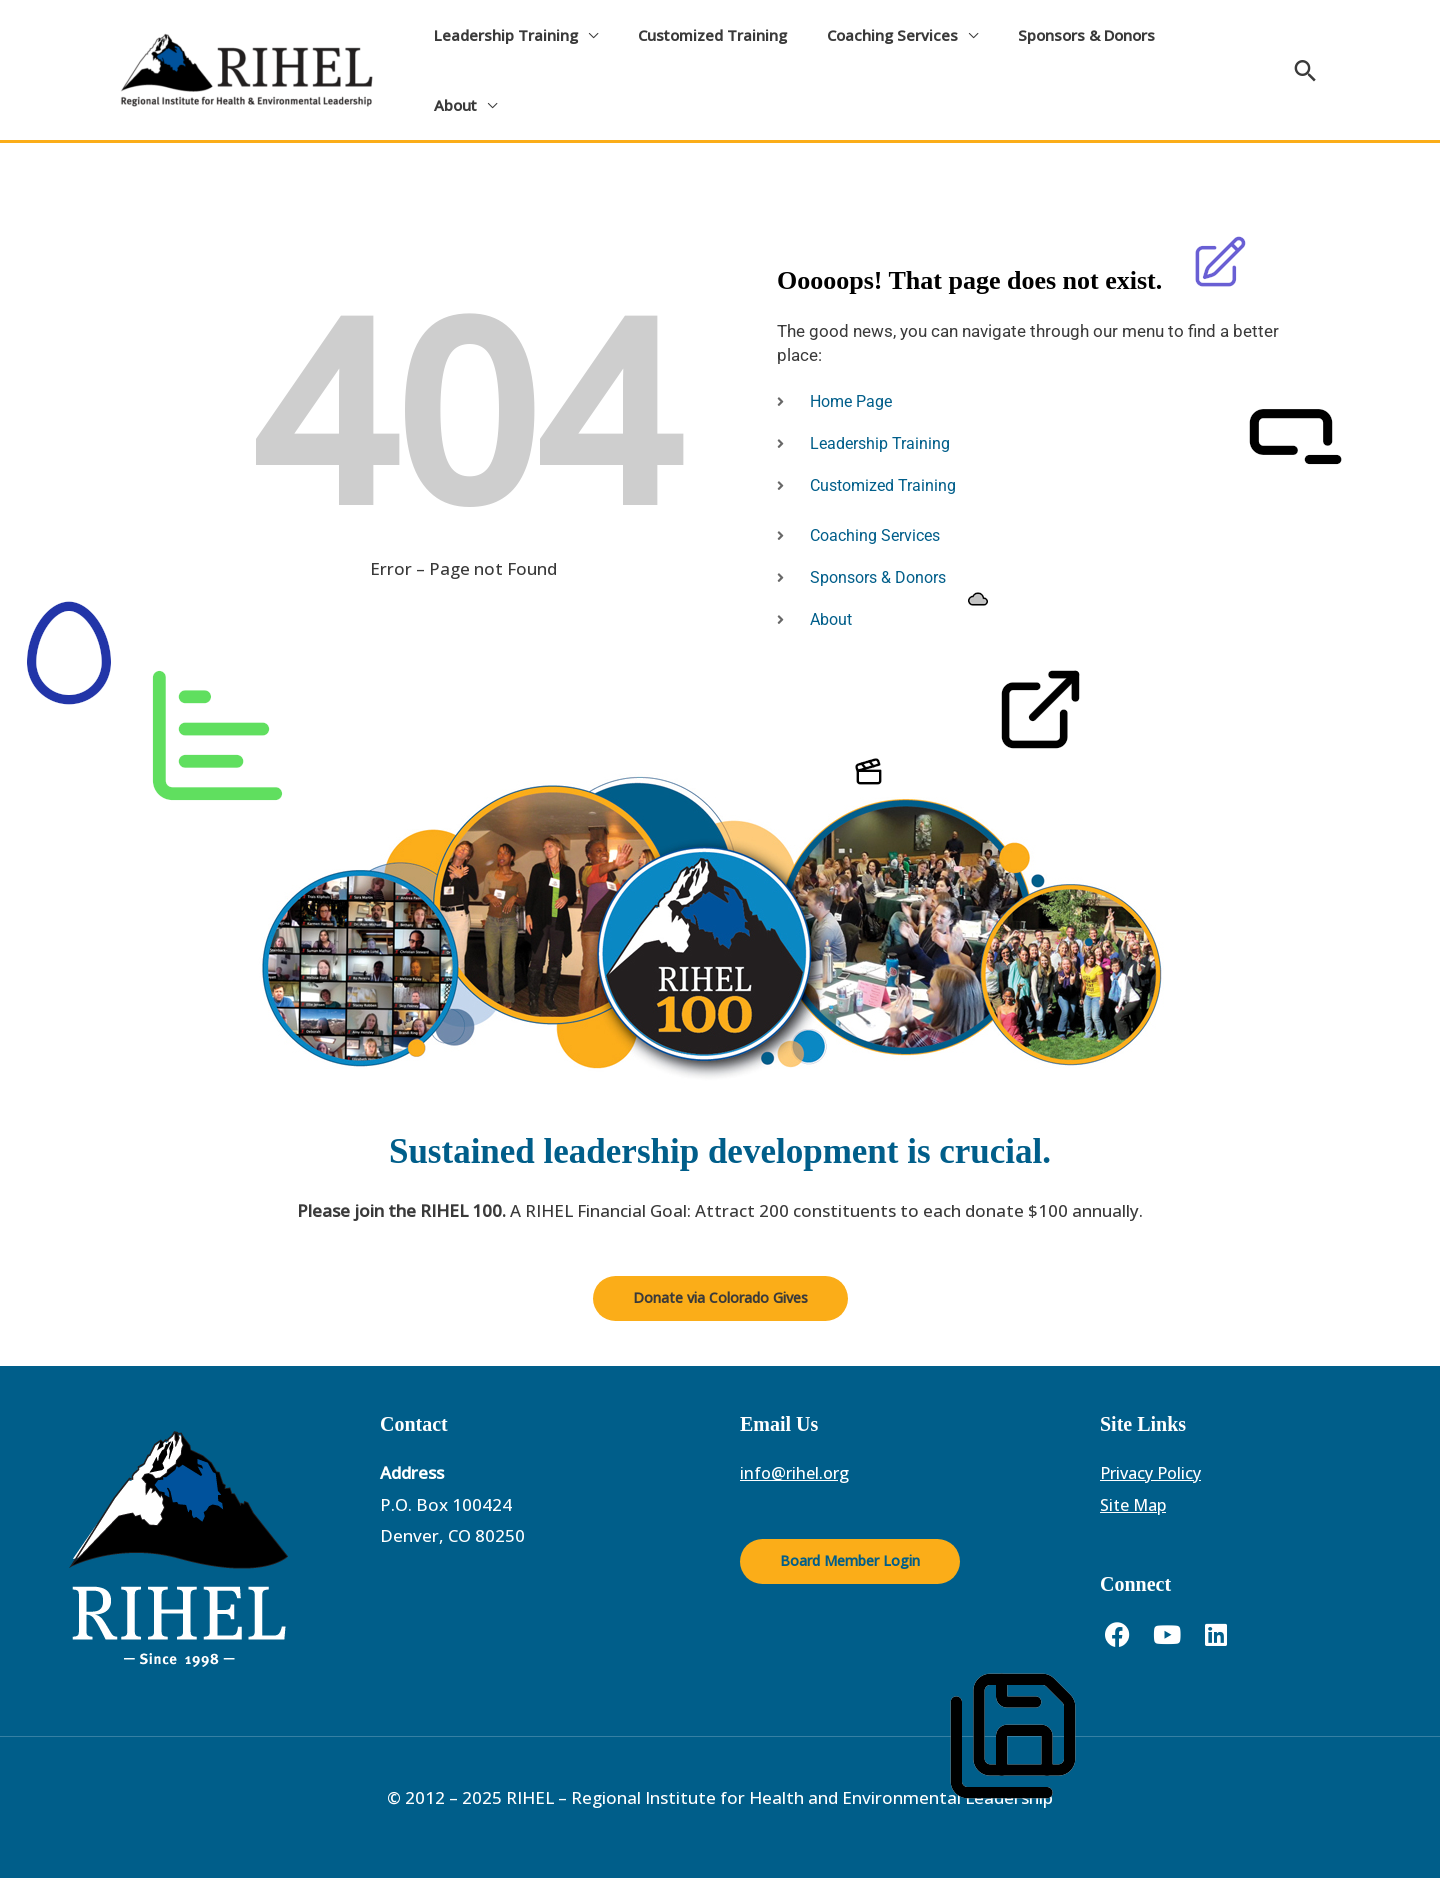 This screenshot has height=1880, width=1440. What do you see at coordinates (69, 653) in the screenshot?
I see `indicates breakfast or food-related content` at bounding box center [69, 653].